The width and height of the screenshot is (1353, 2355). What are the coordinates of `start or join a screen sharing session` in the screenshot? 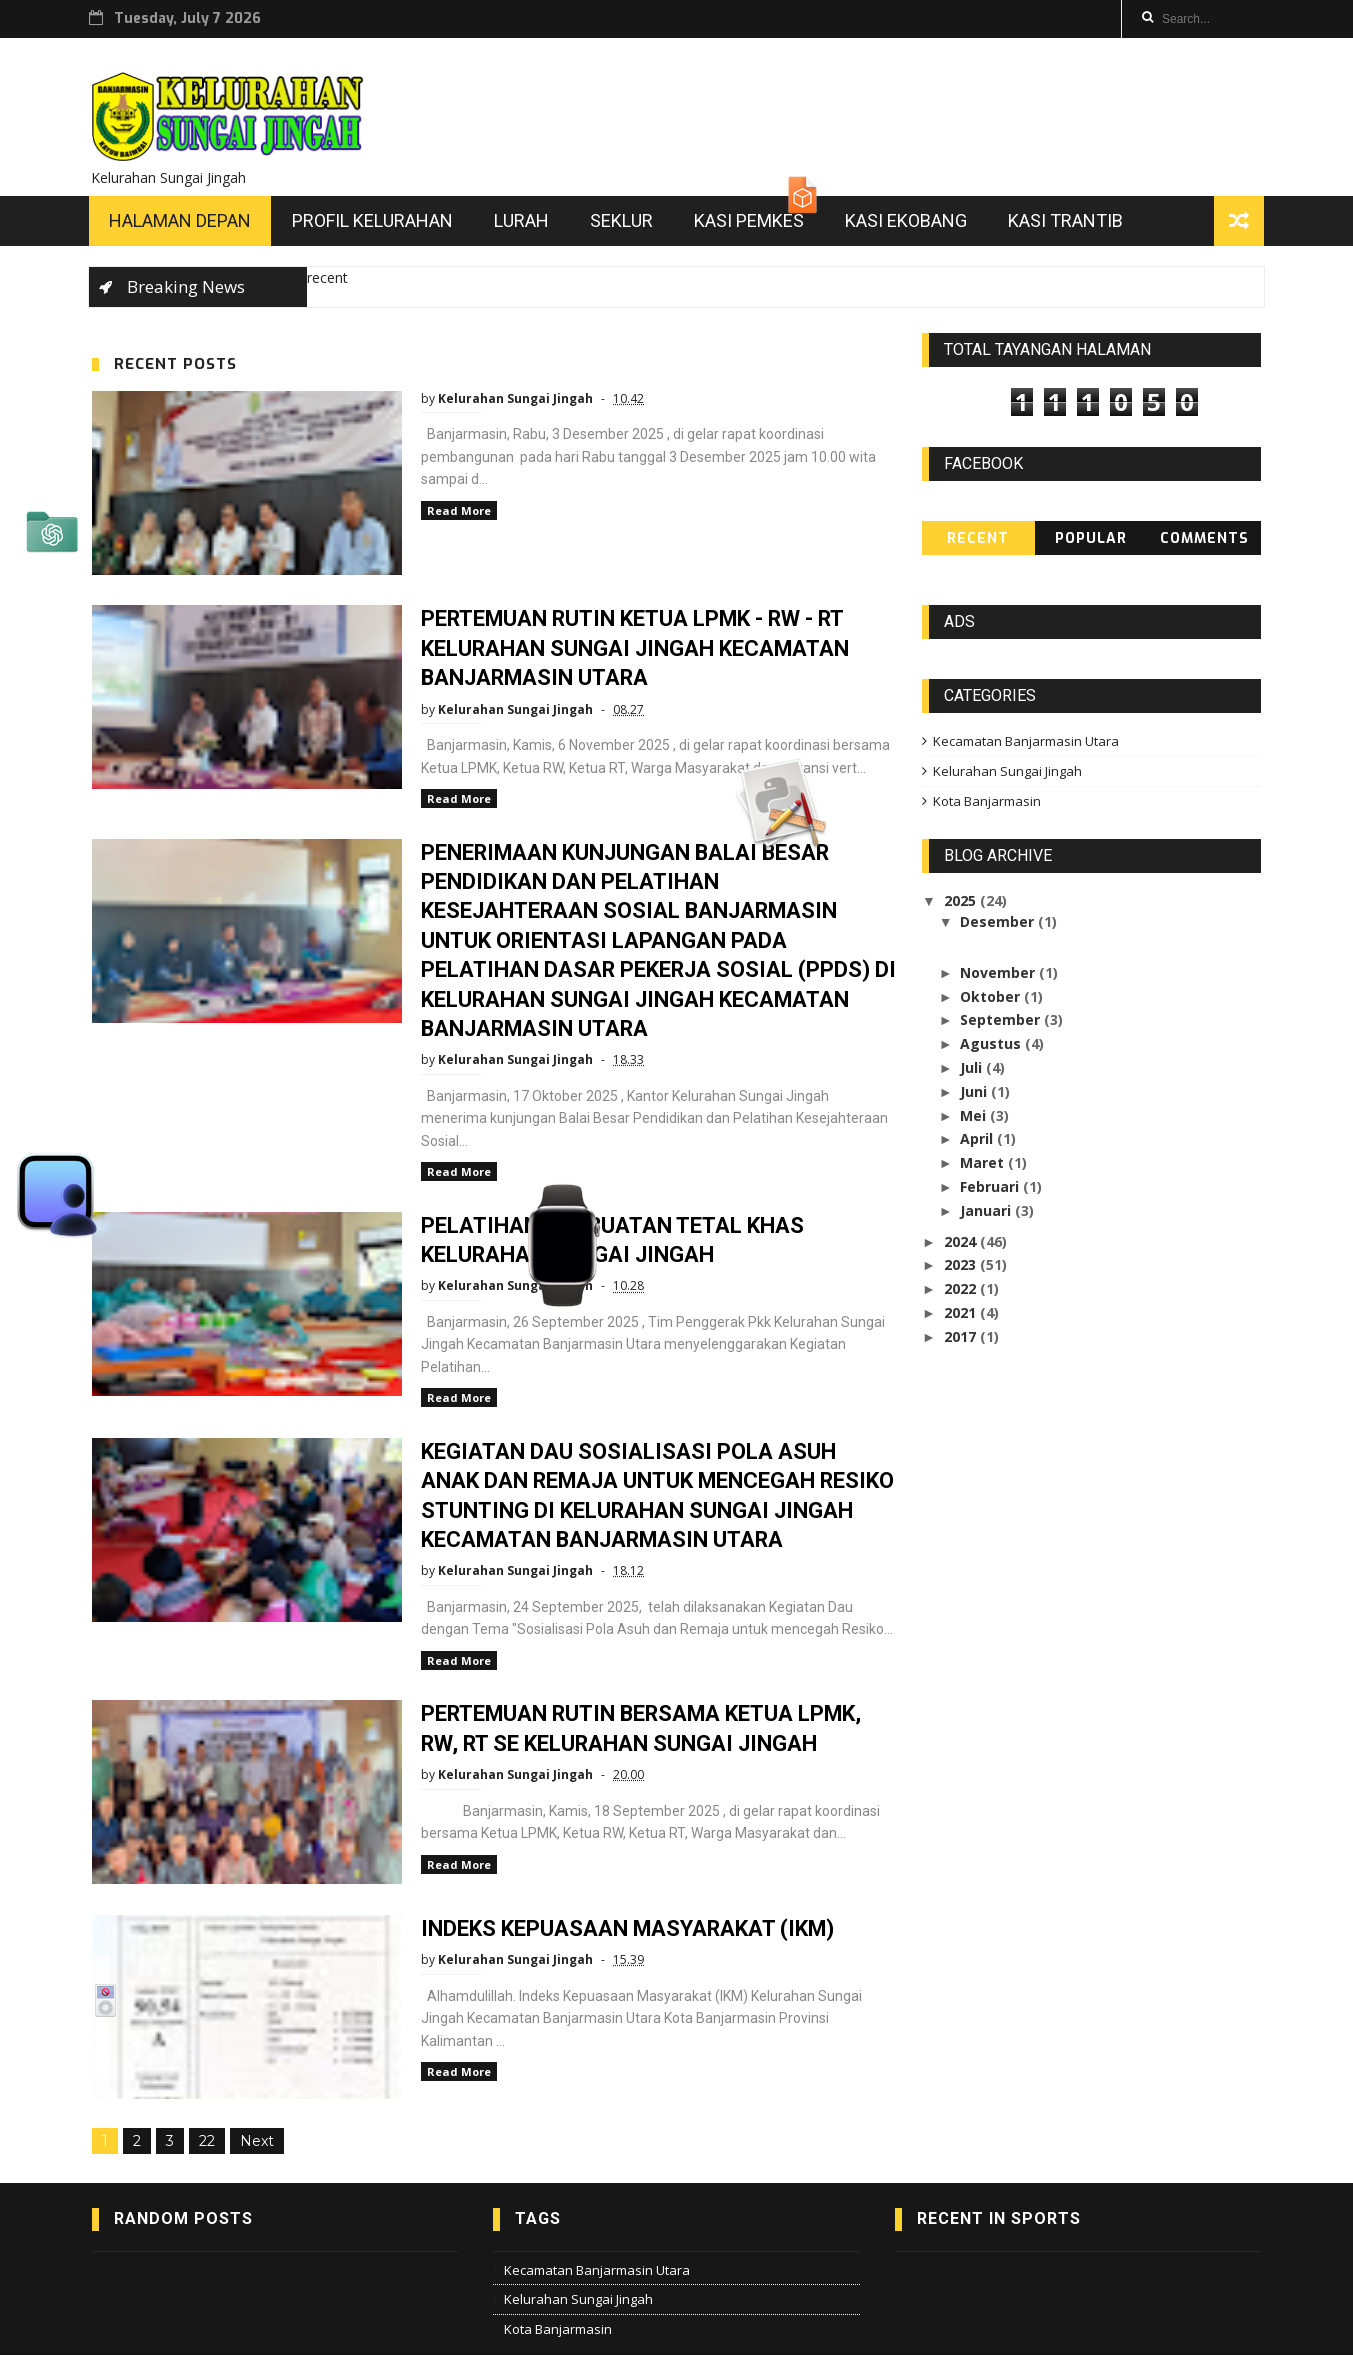 It's located at (55, 1191).